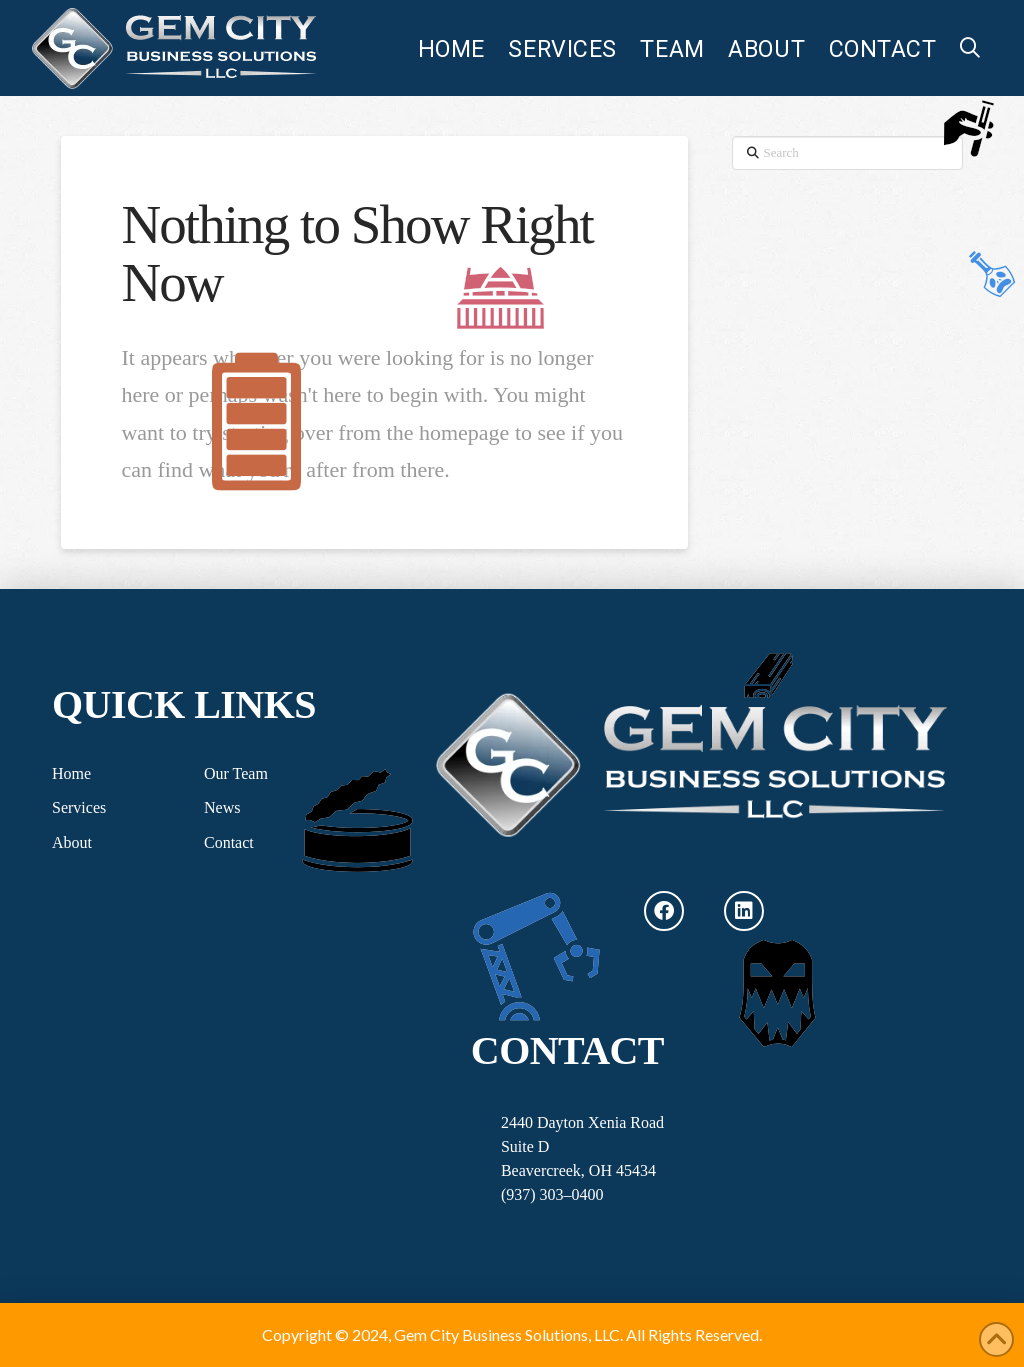 The height and width of the screenshot is (1367, 1024). I want to click on access cargo or shipping management features, so click(536, 956).